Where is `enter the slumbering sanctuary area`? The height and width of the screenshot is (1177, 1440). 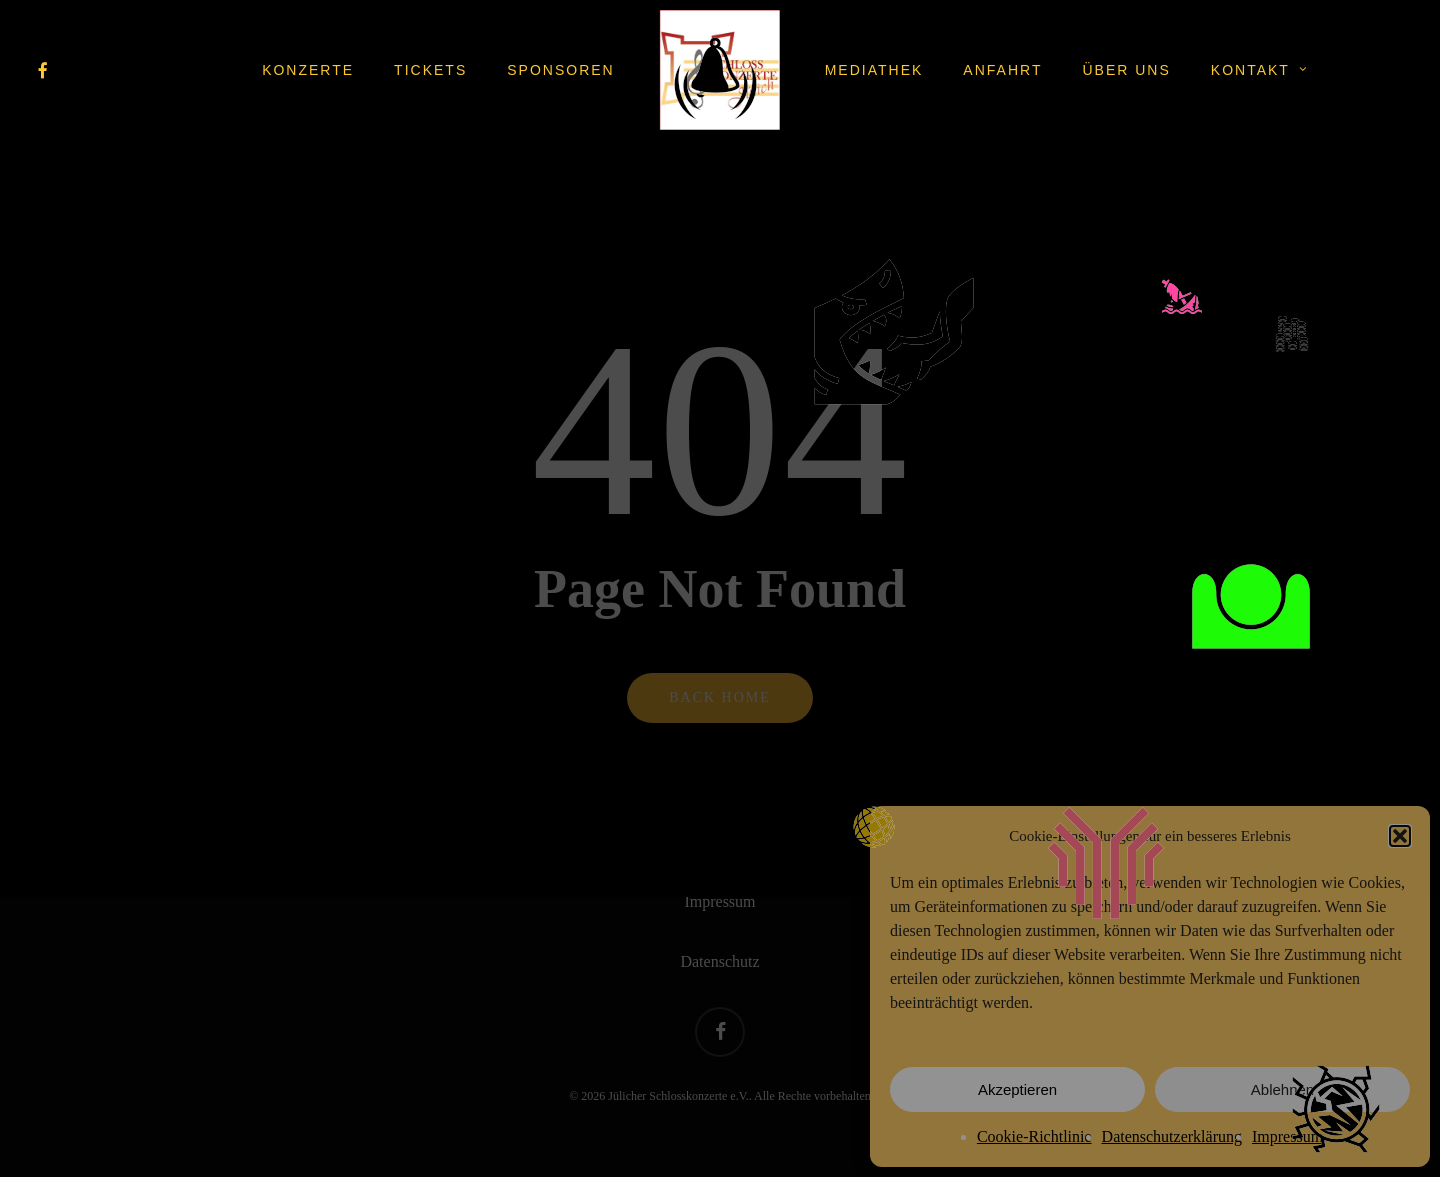 enter the slumbering sanctuary area is located at coordinates (1106, 863).